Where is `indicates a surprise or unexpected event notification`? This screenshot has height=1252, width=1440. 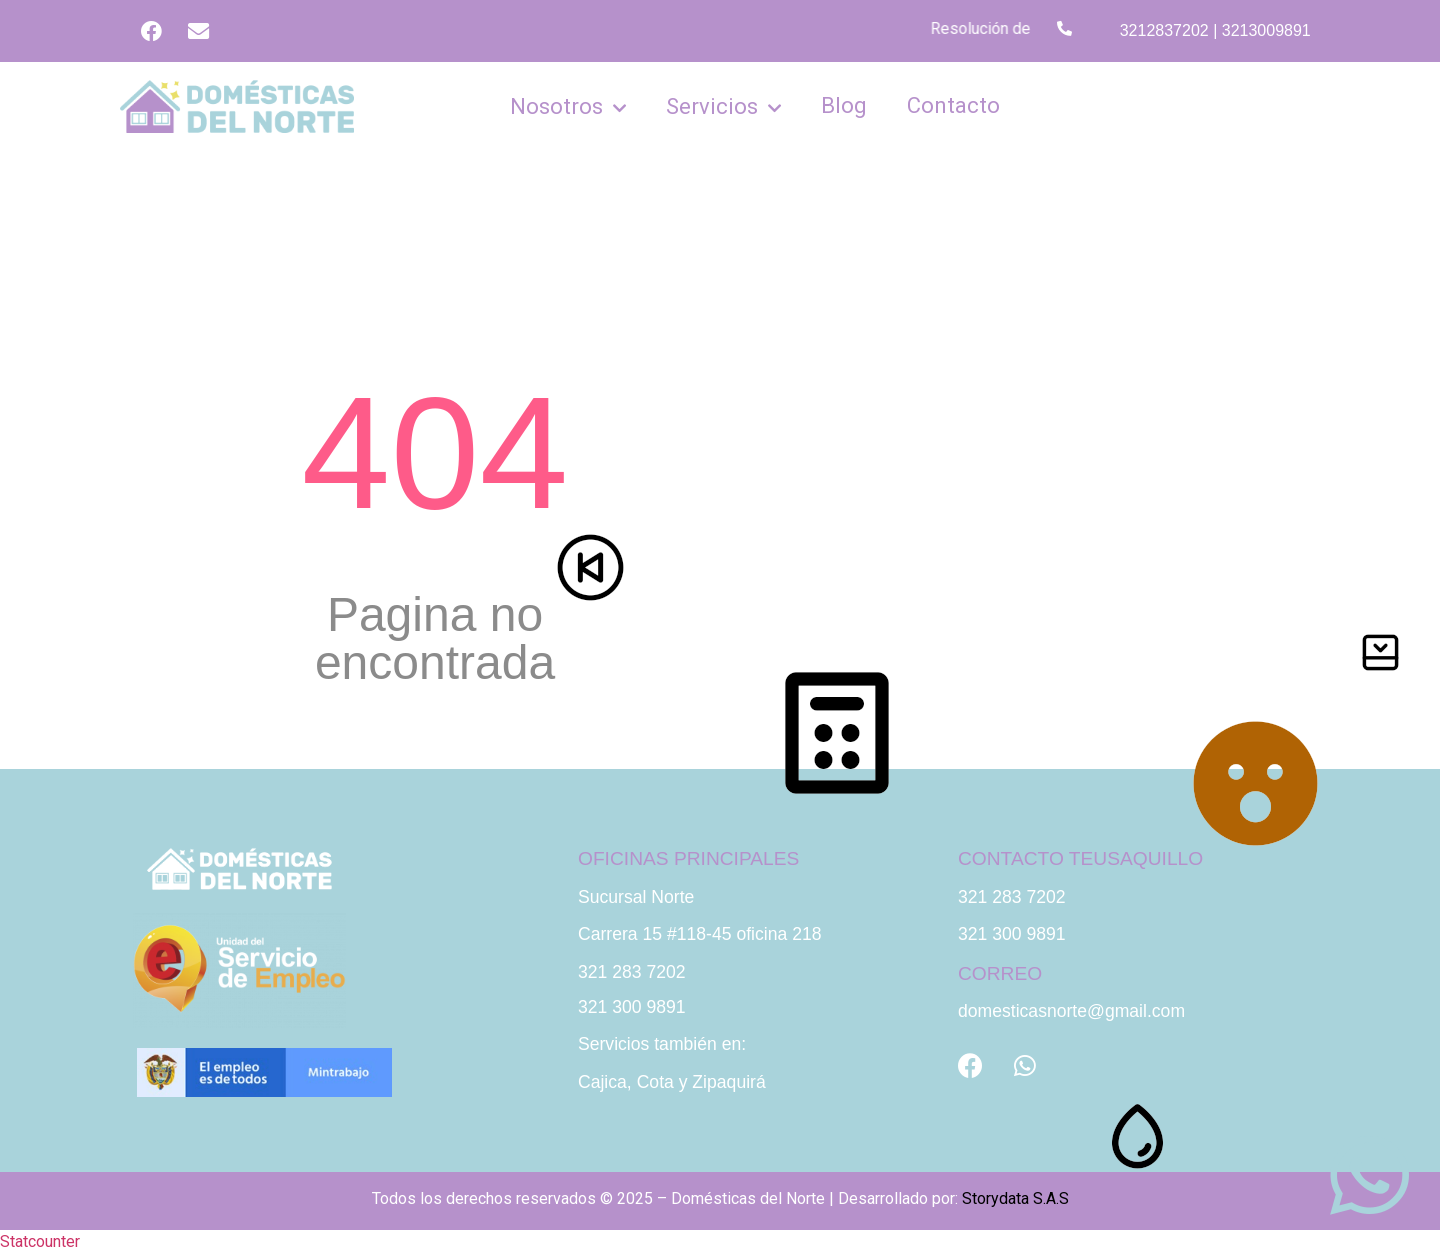 indicates a surprise or unexpected event notification is located at coordinates (1255, 783).